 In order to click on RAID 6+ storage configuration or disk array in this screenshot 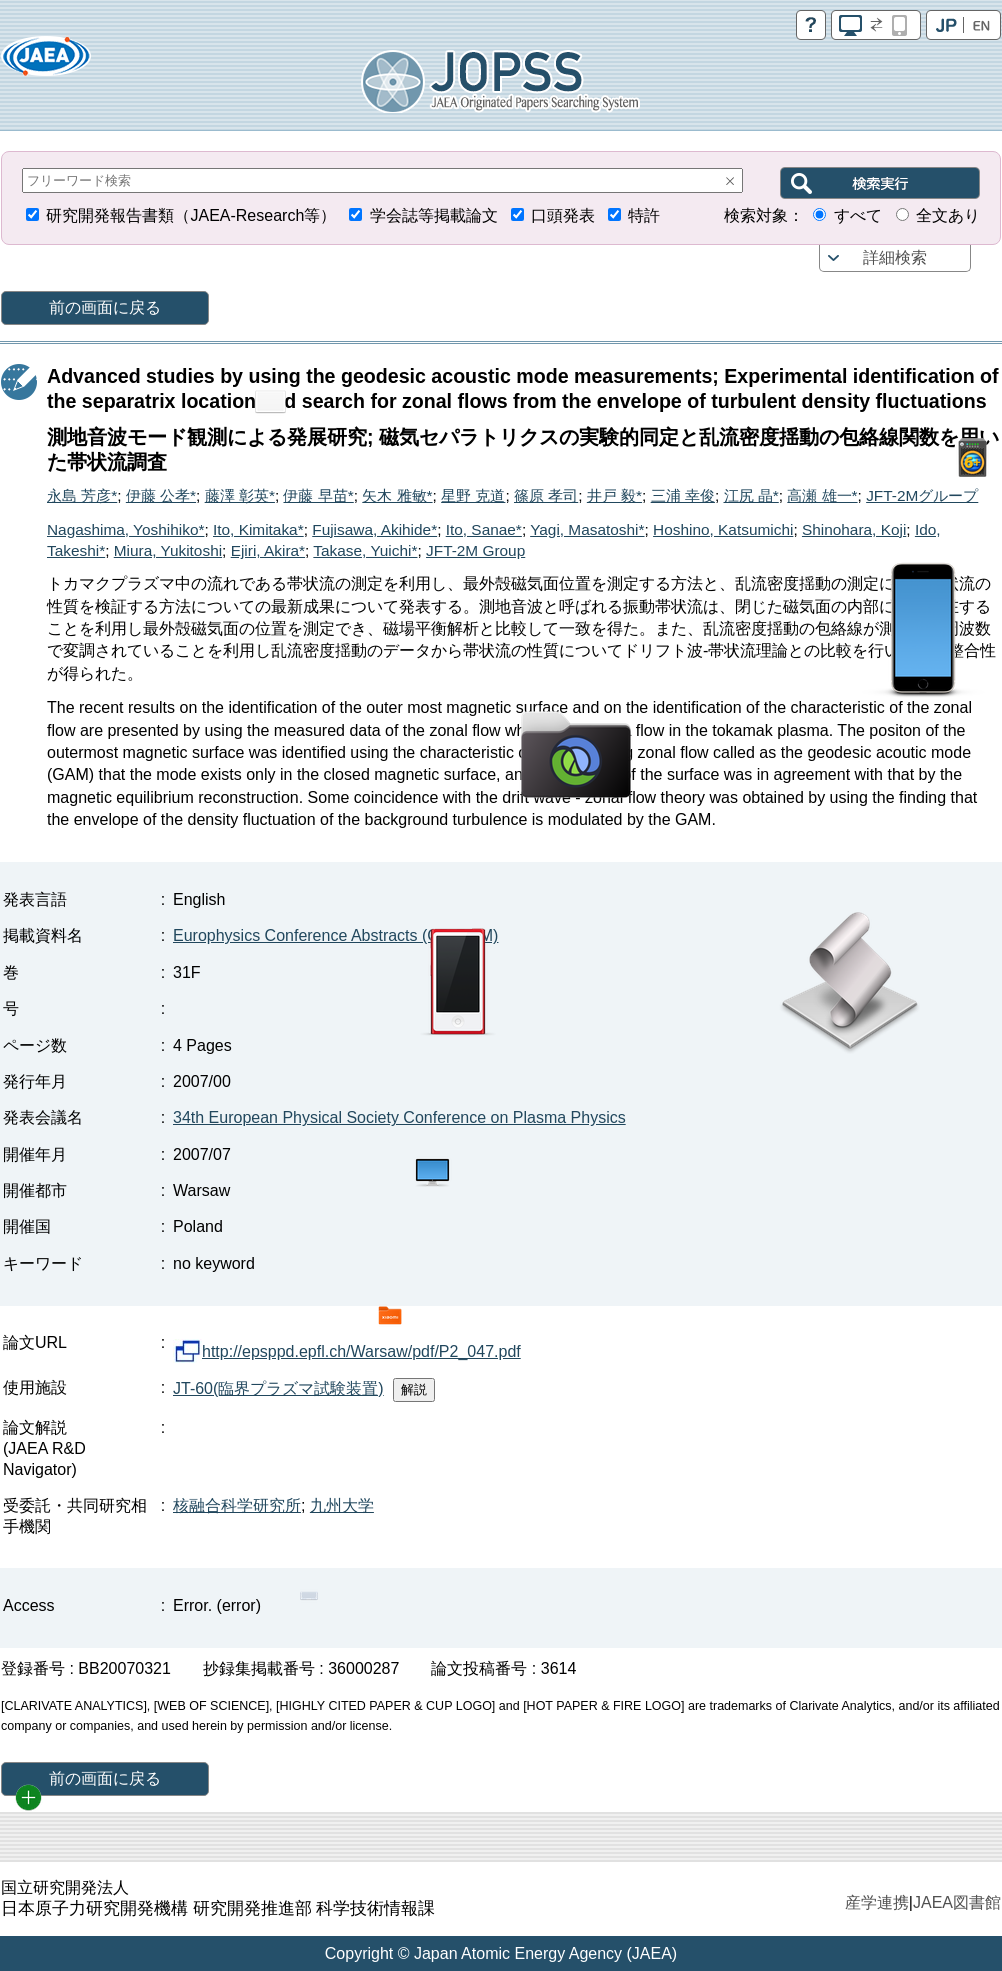, I will do `click(972, 457)`.